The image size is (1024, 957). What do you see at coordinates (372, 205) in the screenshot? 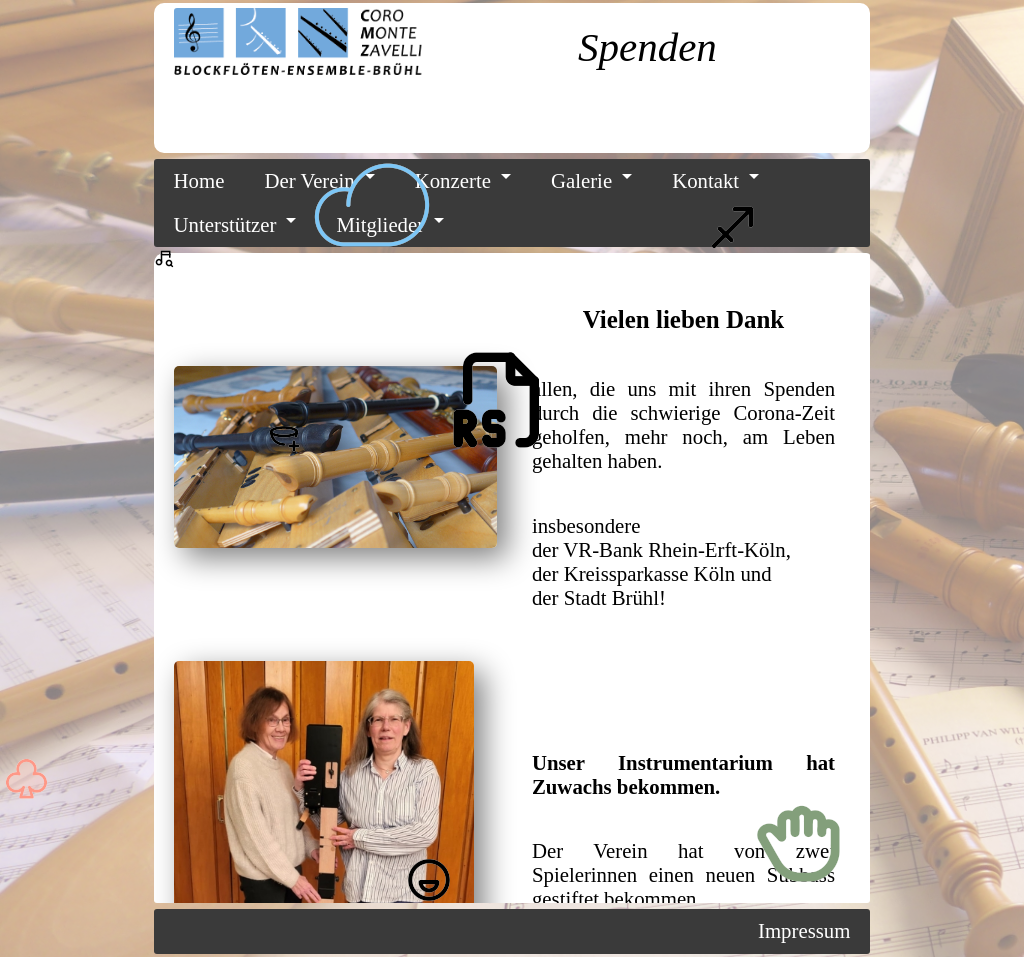
I see `access cloud storage` at bounding box center [372, 205].